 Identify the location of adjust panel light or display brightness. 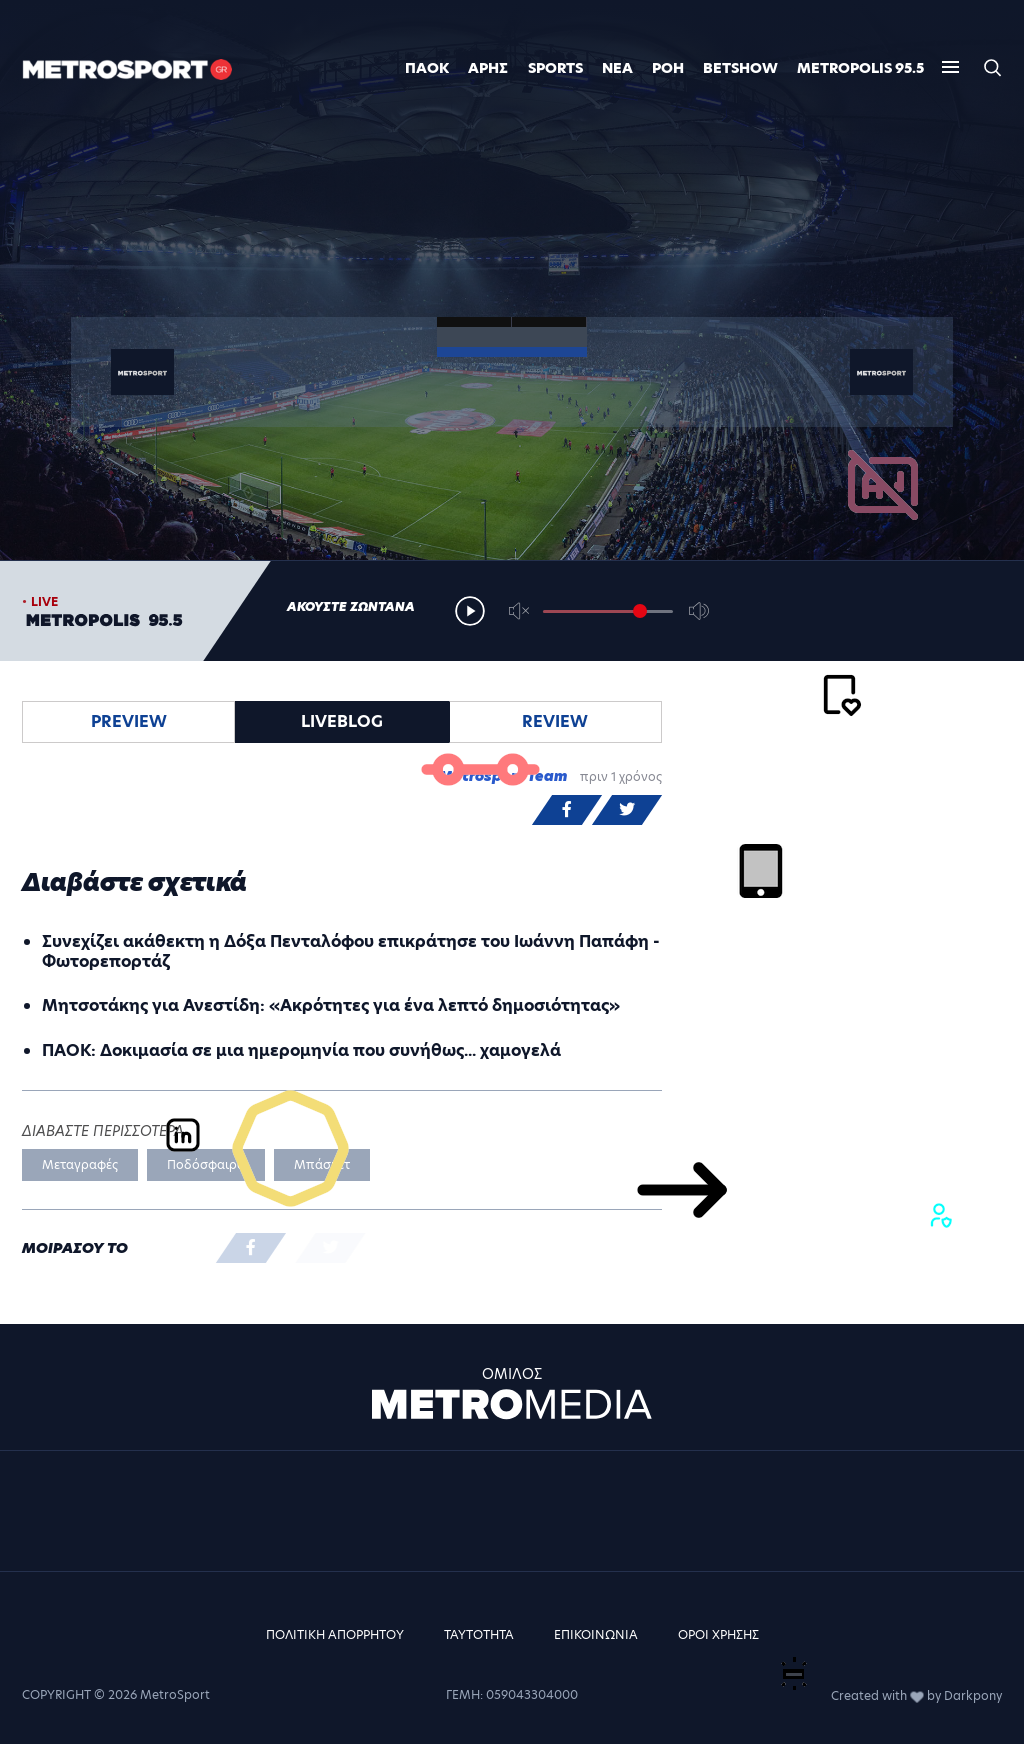
(794, 1674).